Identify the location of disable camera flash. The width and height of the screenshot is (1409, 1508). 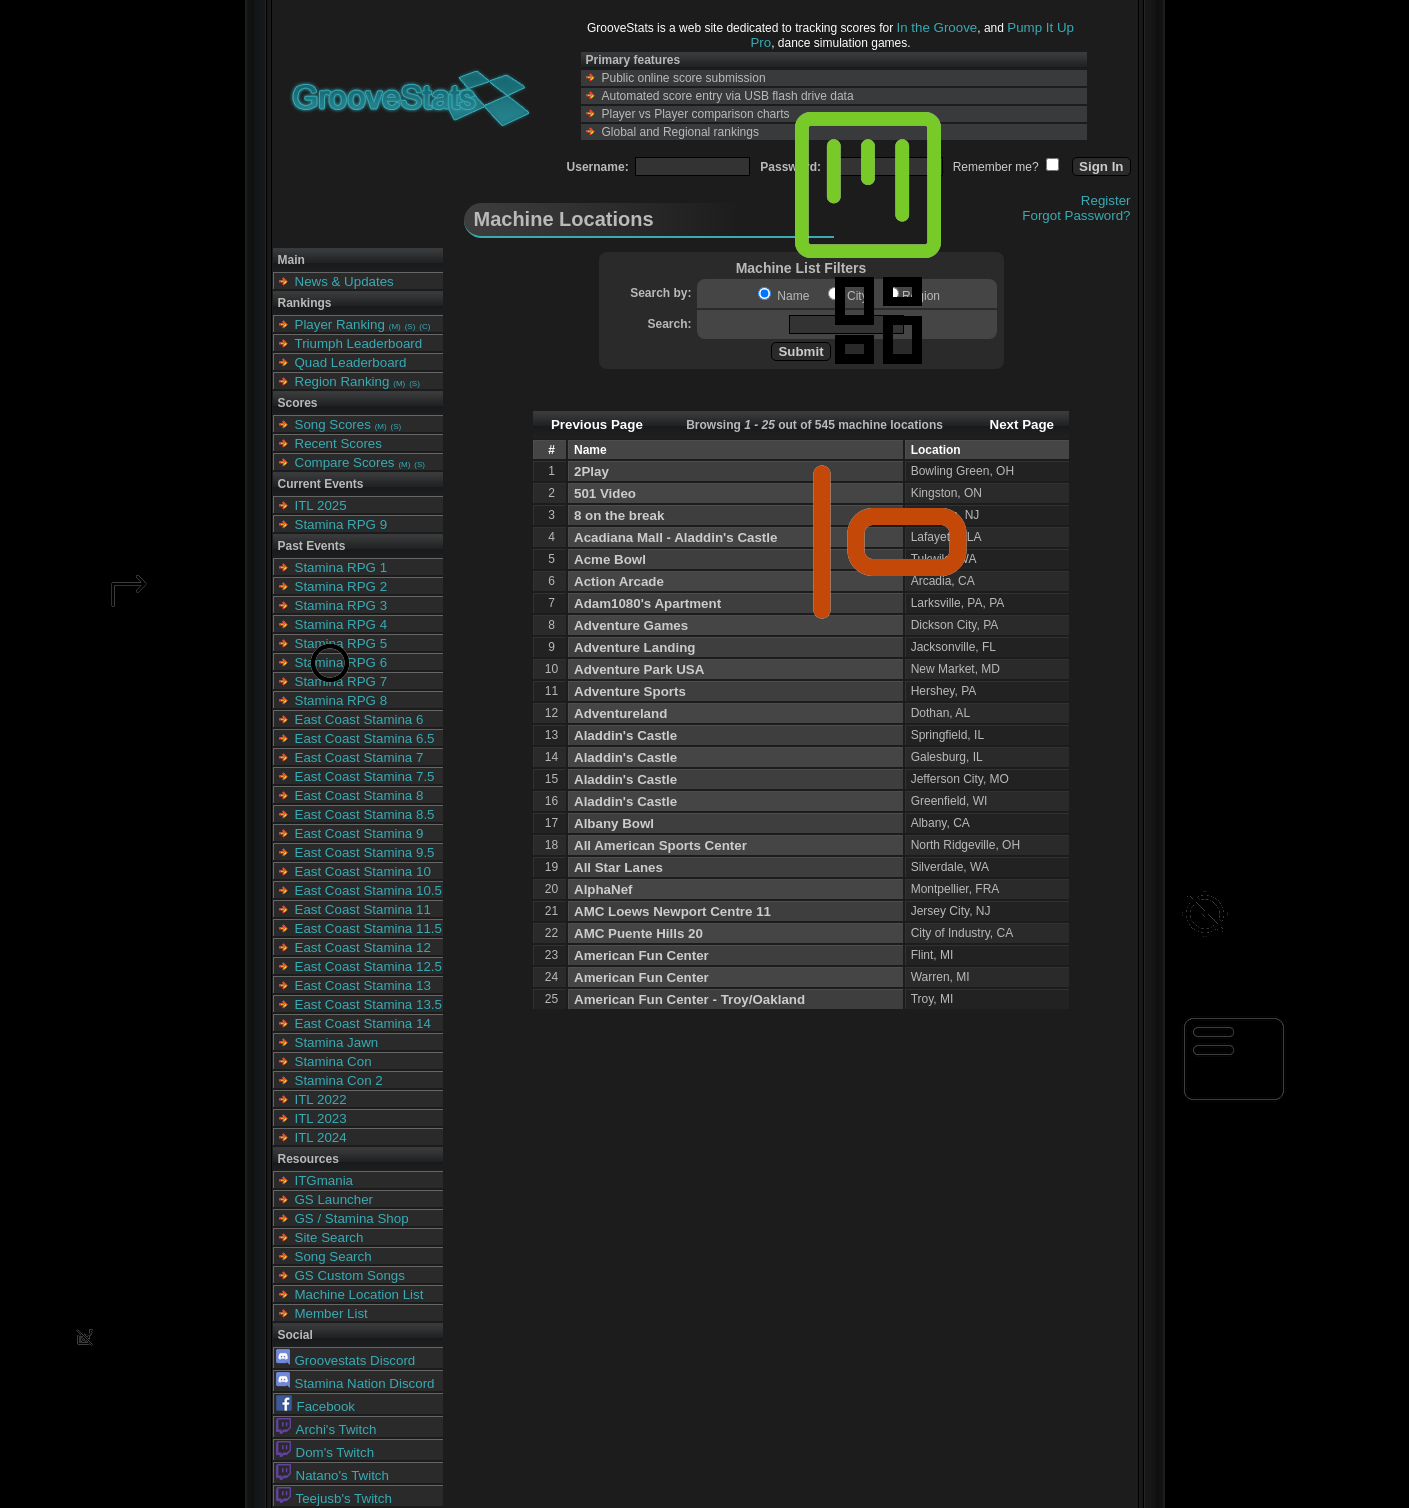
(85, 1337).